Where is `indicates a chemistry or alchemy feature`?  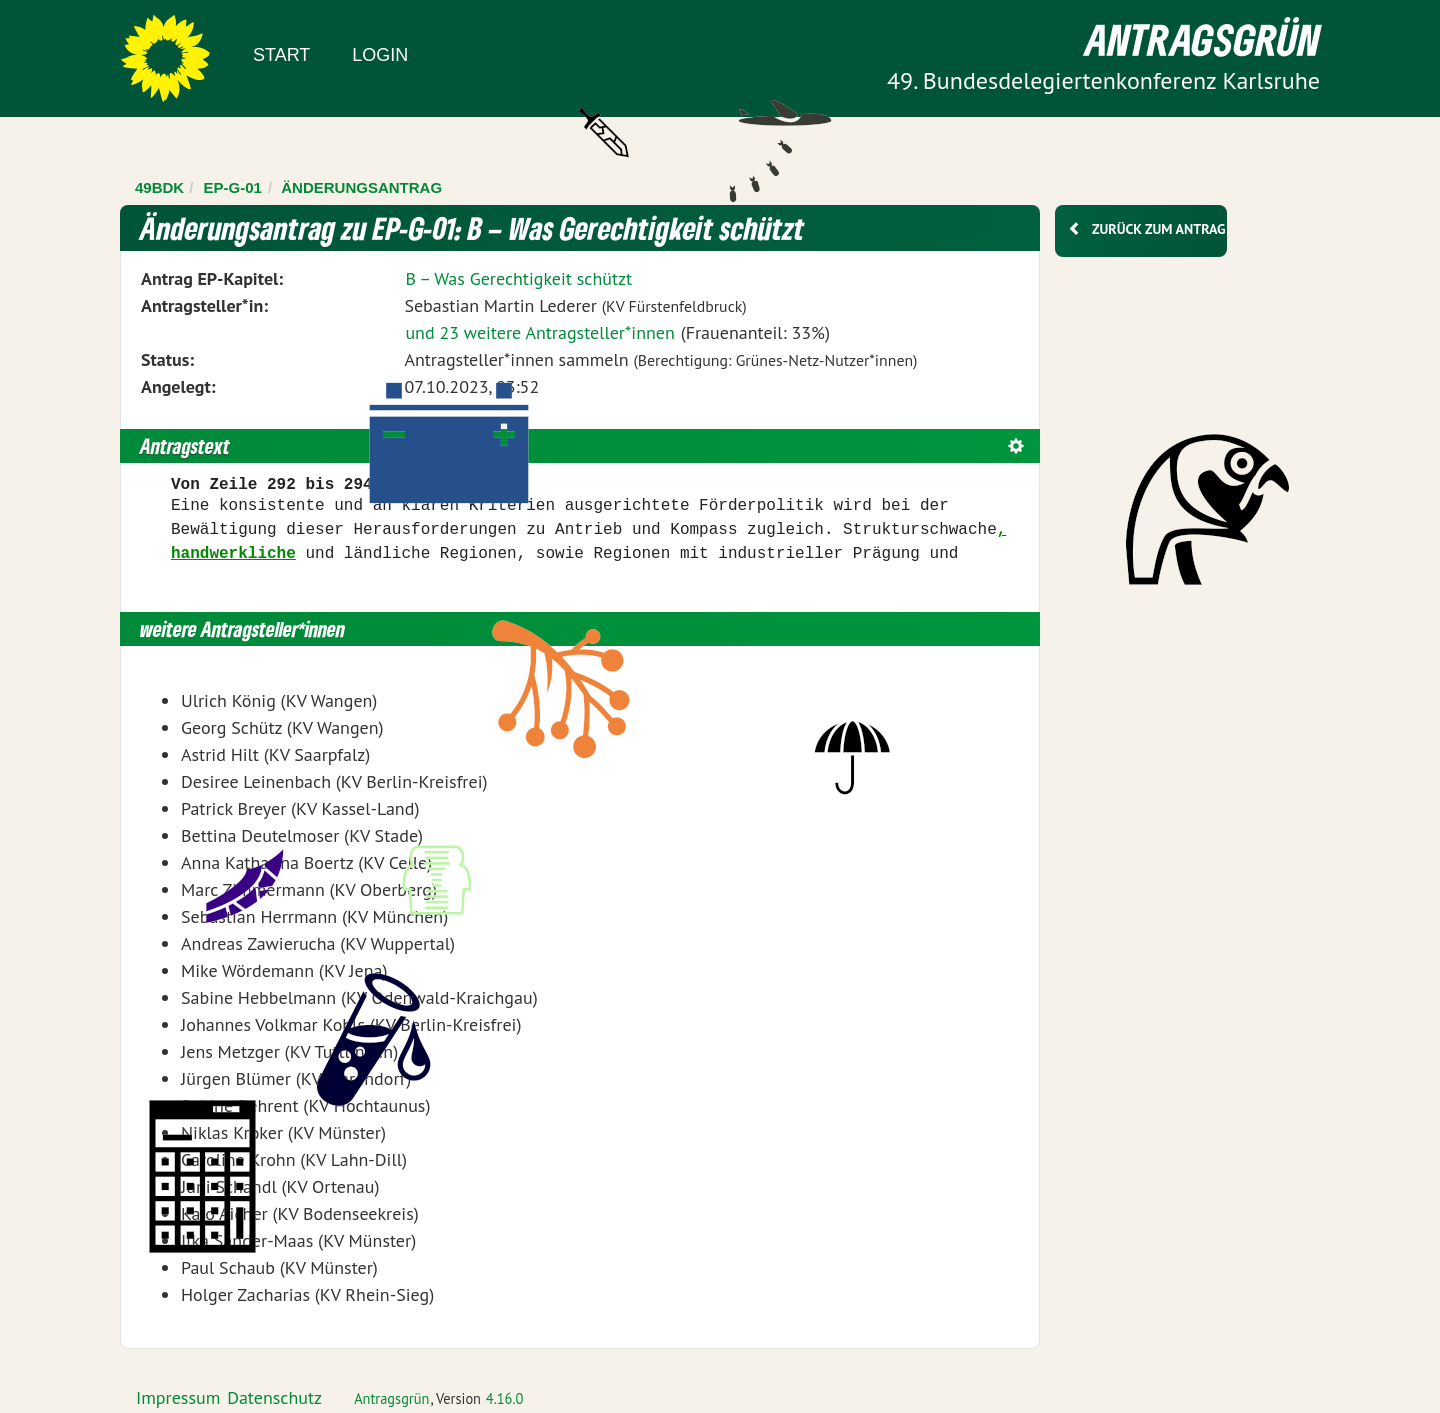 indicates a chemistry or alchemy feature is located at coordinates (369, 1040).